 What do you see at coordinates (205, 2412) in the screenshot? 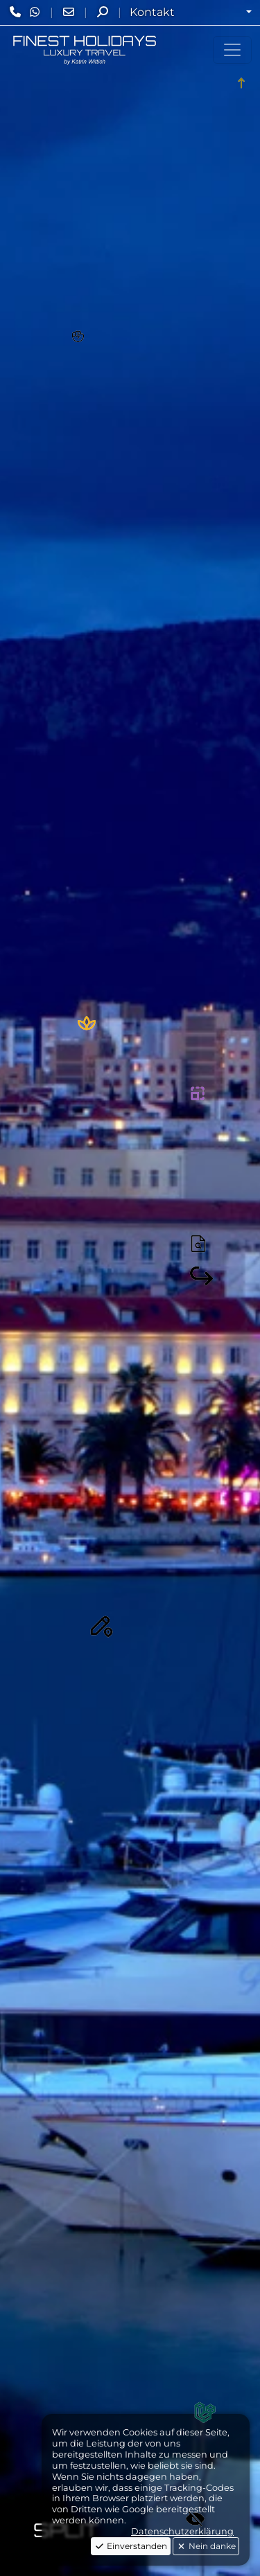
I see `Laravel framework branding or integration` at bounding box center [205, 2412].